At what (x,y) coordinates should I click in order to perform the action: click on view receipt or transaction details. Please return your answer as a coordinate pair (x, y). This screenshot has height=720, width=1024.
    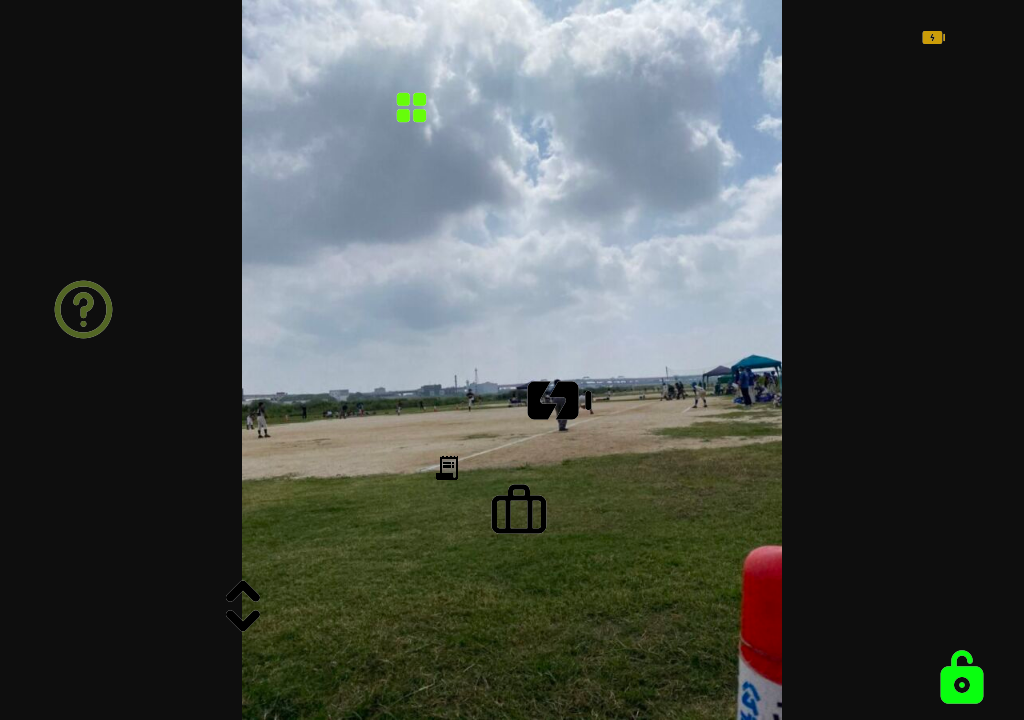
    Looking at the image, I should click on (447, 468).